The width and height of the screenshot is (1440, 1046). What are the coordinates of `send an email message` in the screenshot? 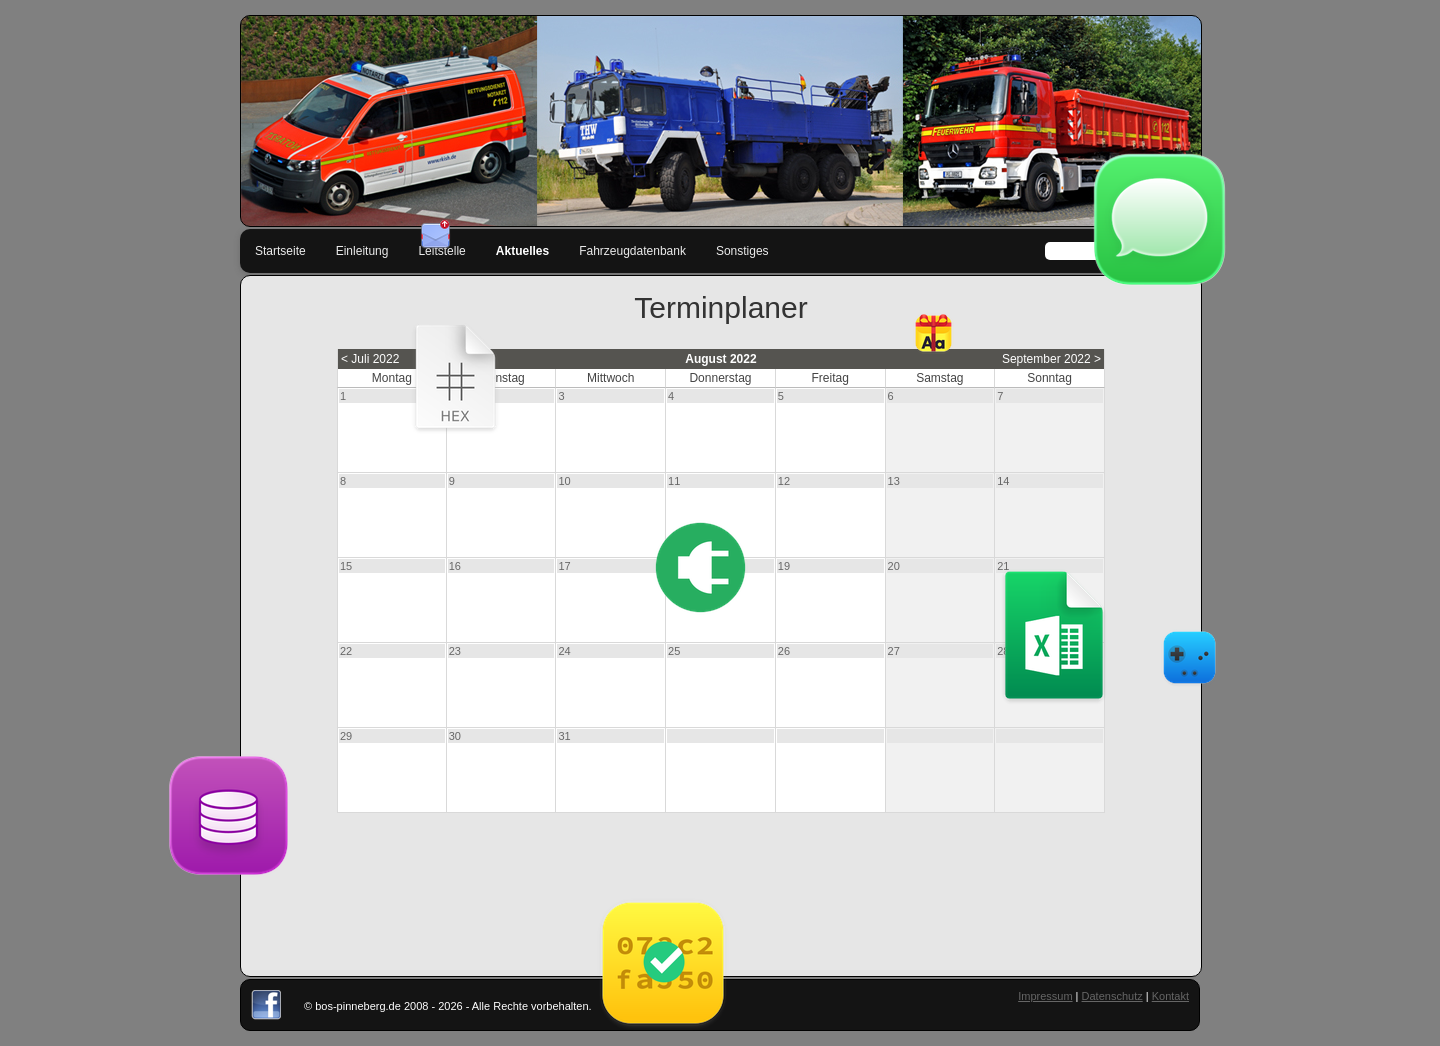 It's located at (435, 235).